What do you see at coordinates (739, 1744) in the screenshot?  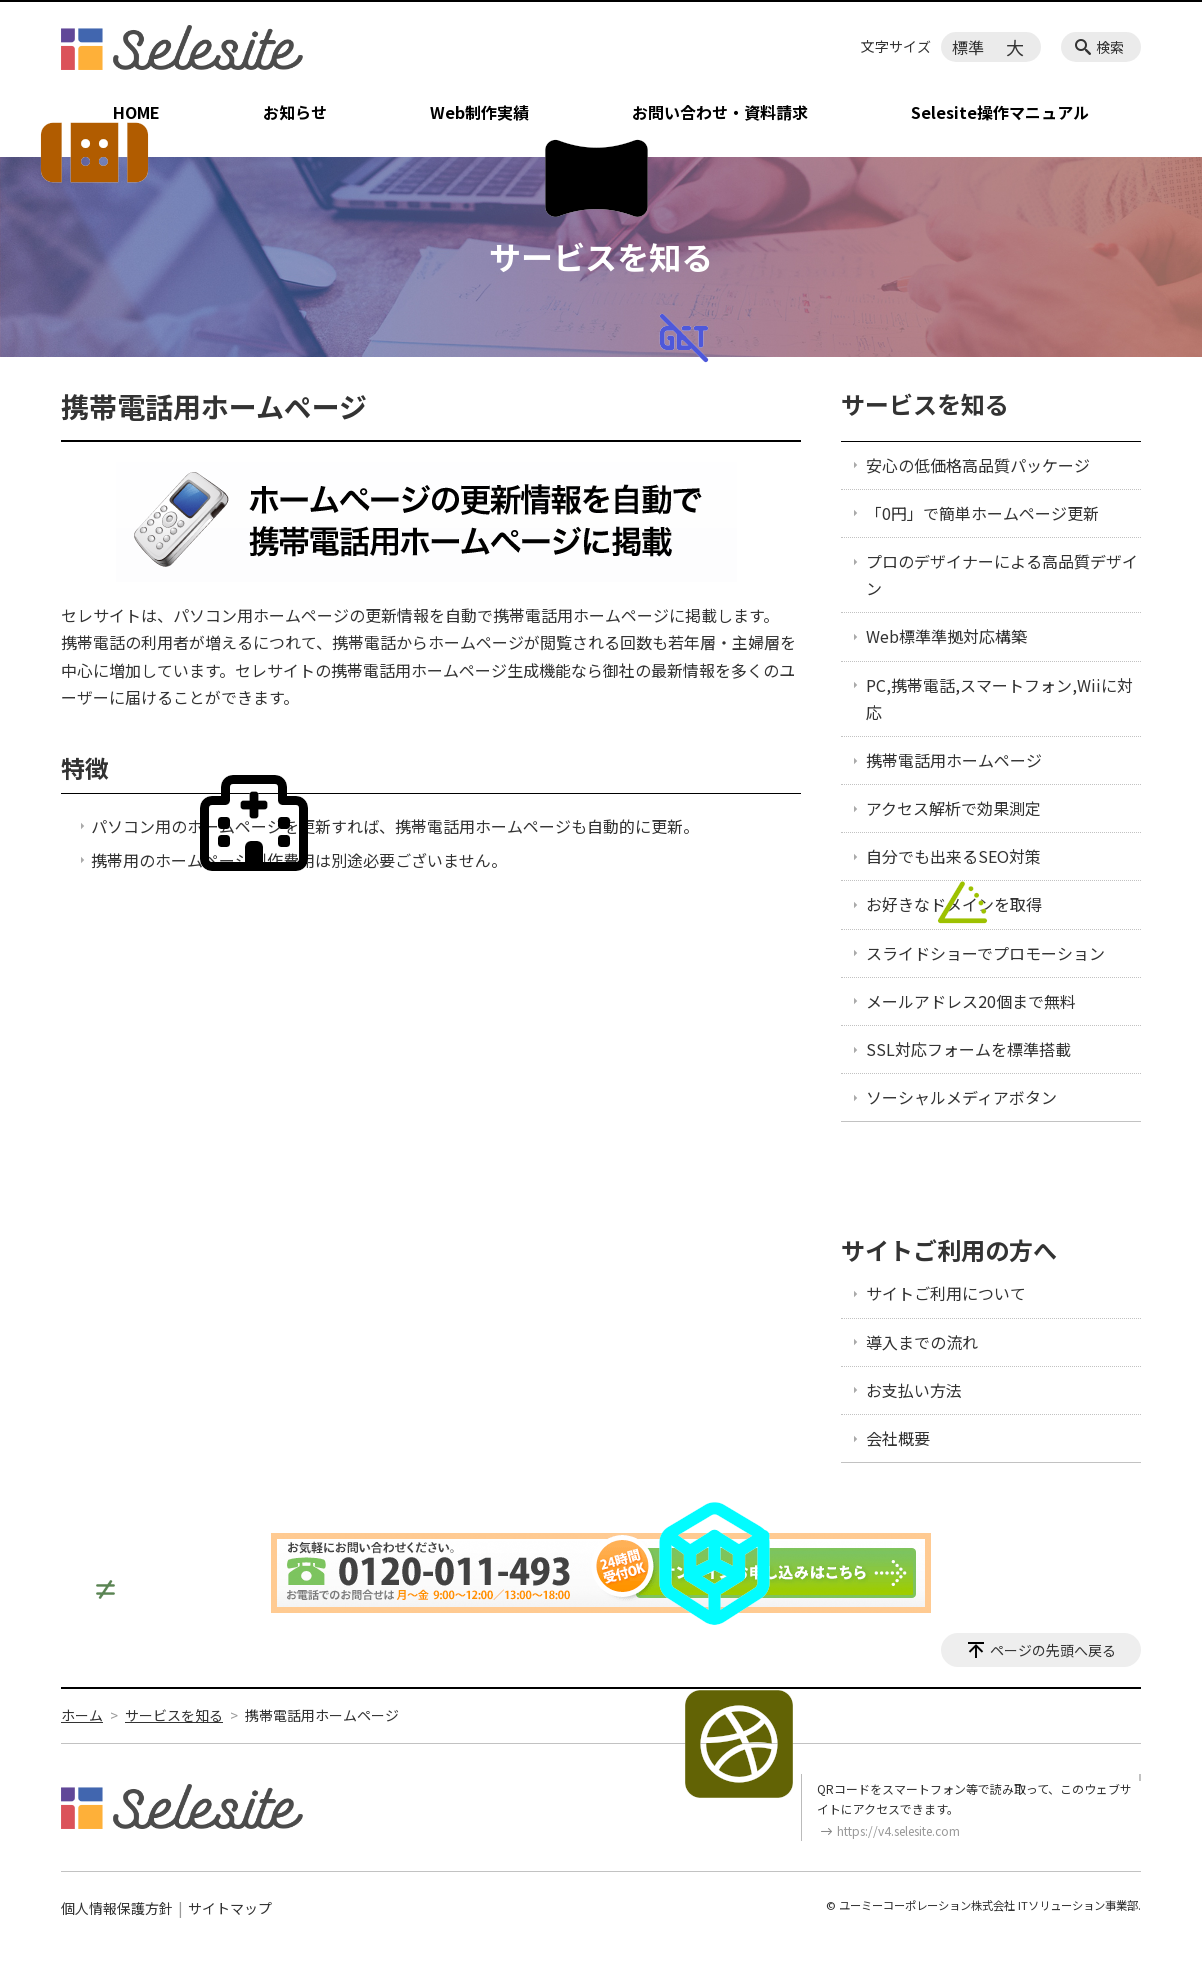 I see `link to dribbble profile` at bounding box center [739, 1744].